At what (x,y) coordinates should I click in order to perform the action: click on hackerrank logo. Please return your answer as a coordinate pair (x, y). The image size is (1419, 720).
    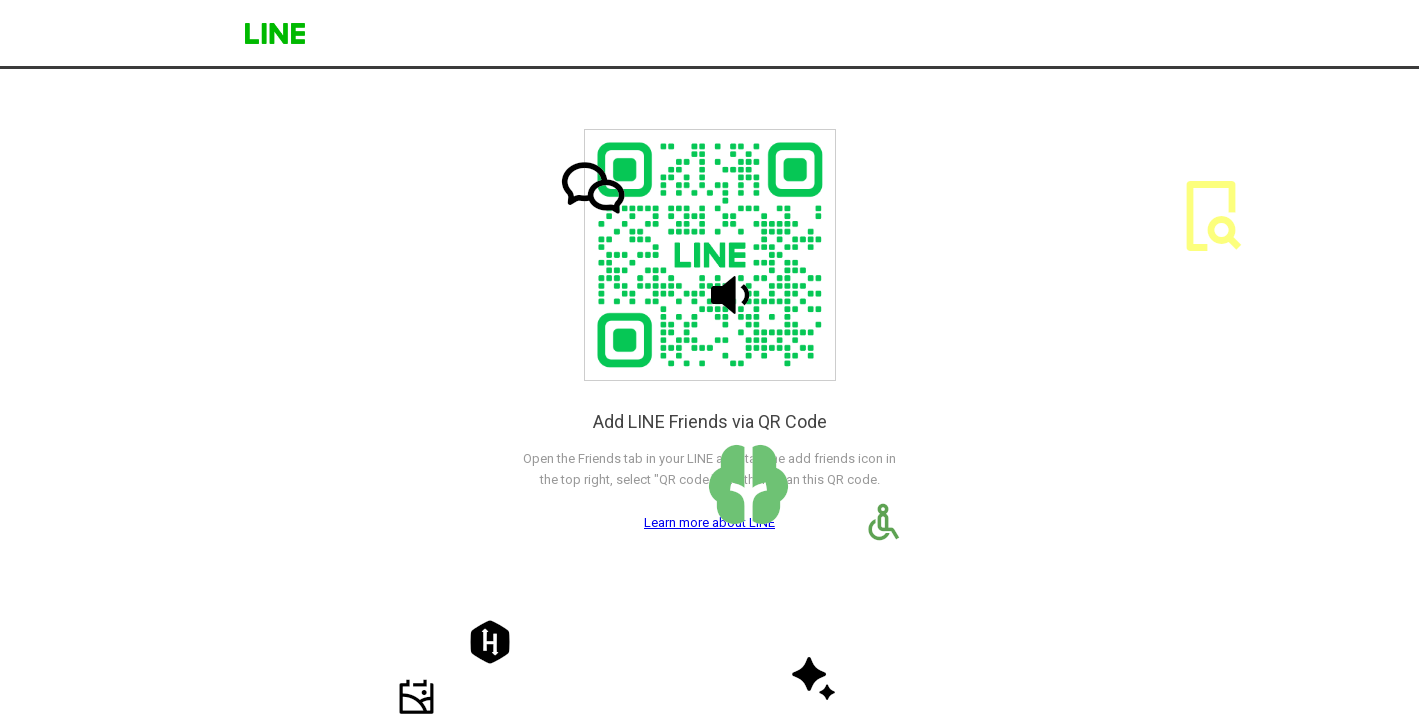
    Looking at the image, I should click on (490, 642).